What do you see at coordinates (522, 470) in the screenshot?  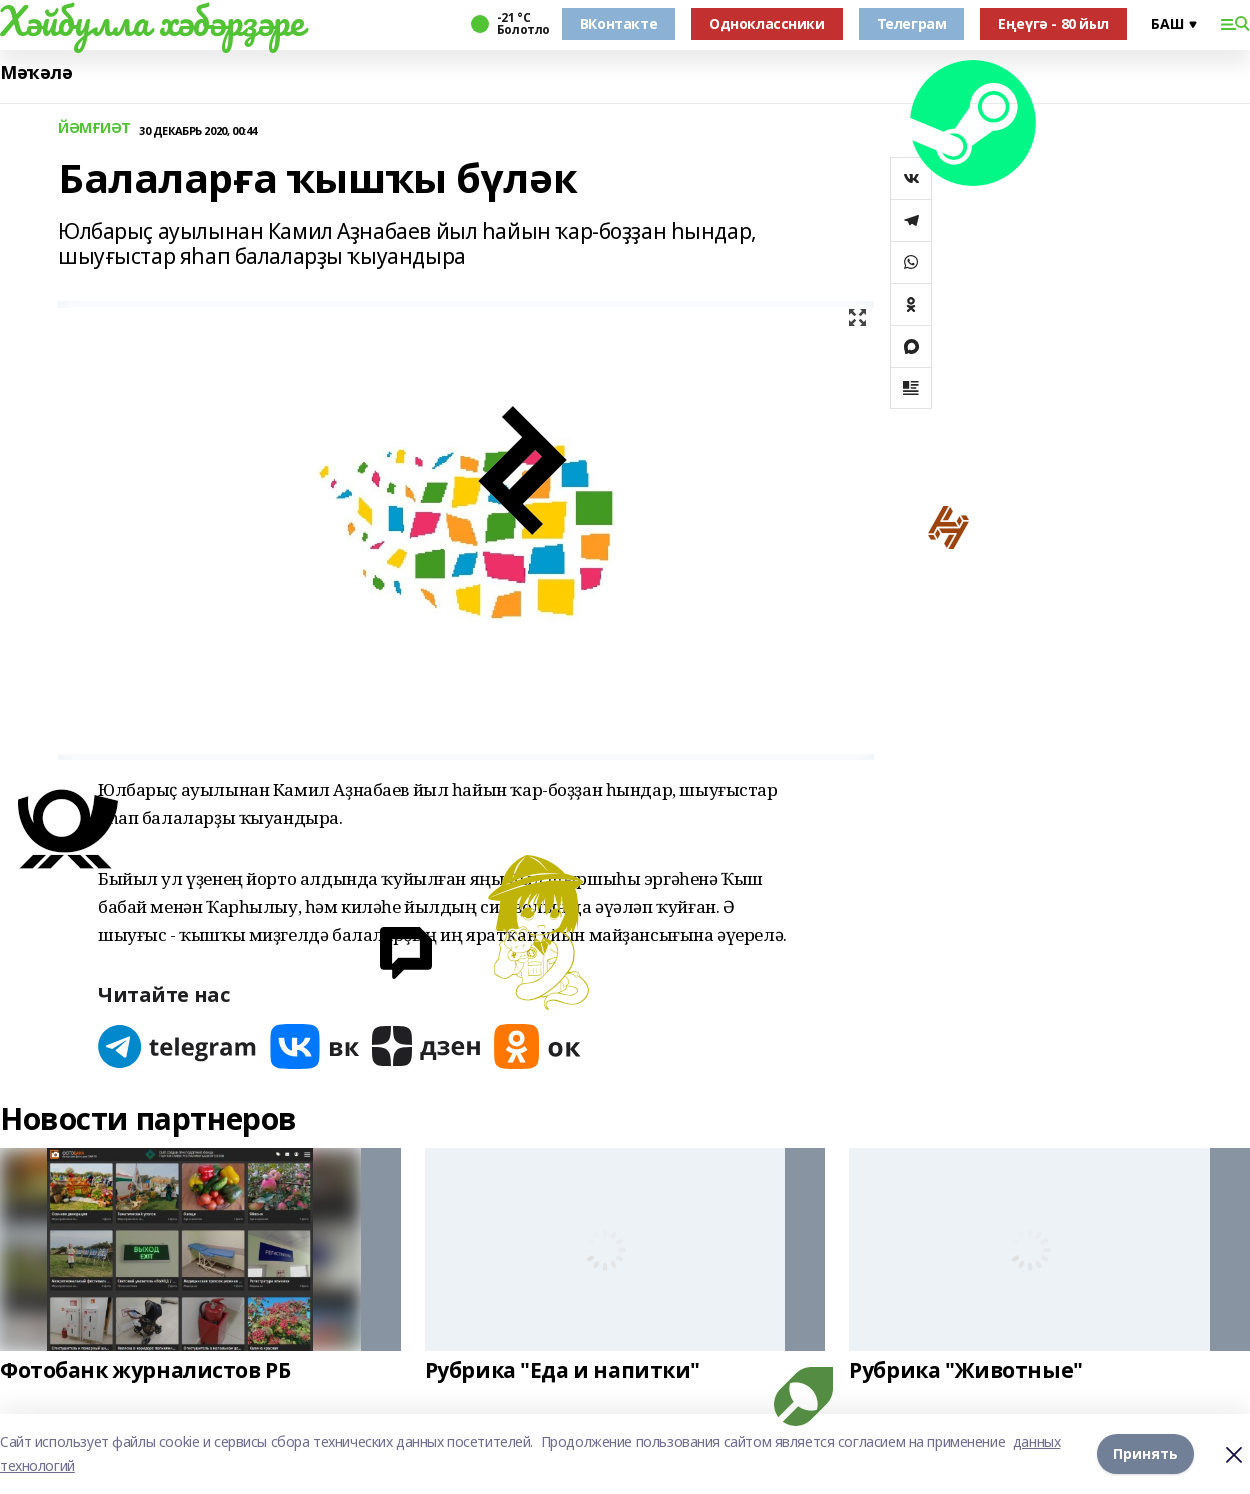 I see `visit toptal website or platform` at bounding box center [522, 470].